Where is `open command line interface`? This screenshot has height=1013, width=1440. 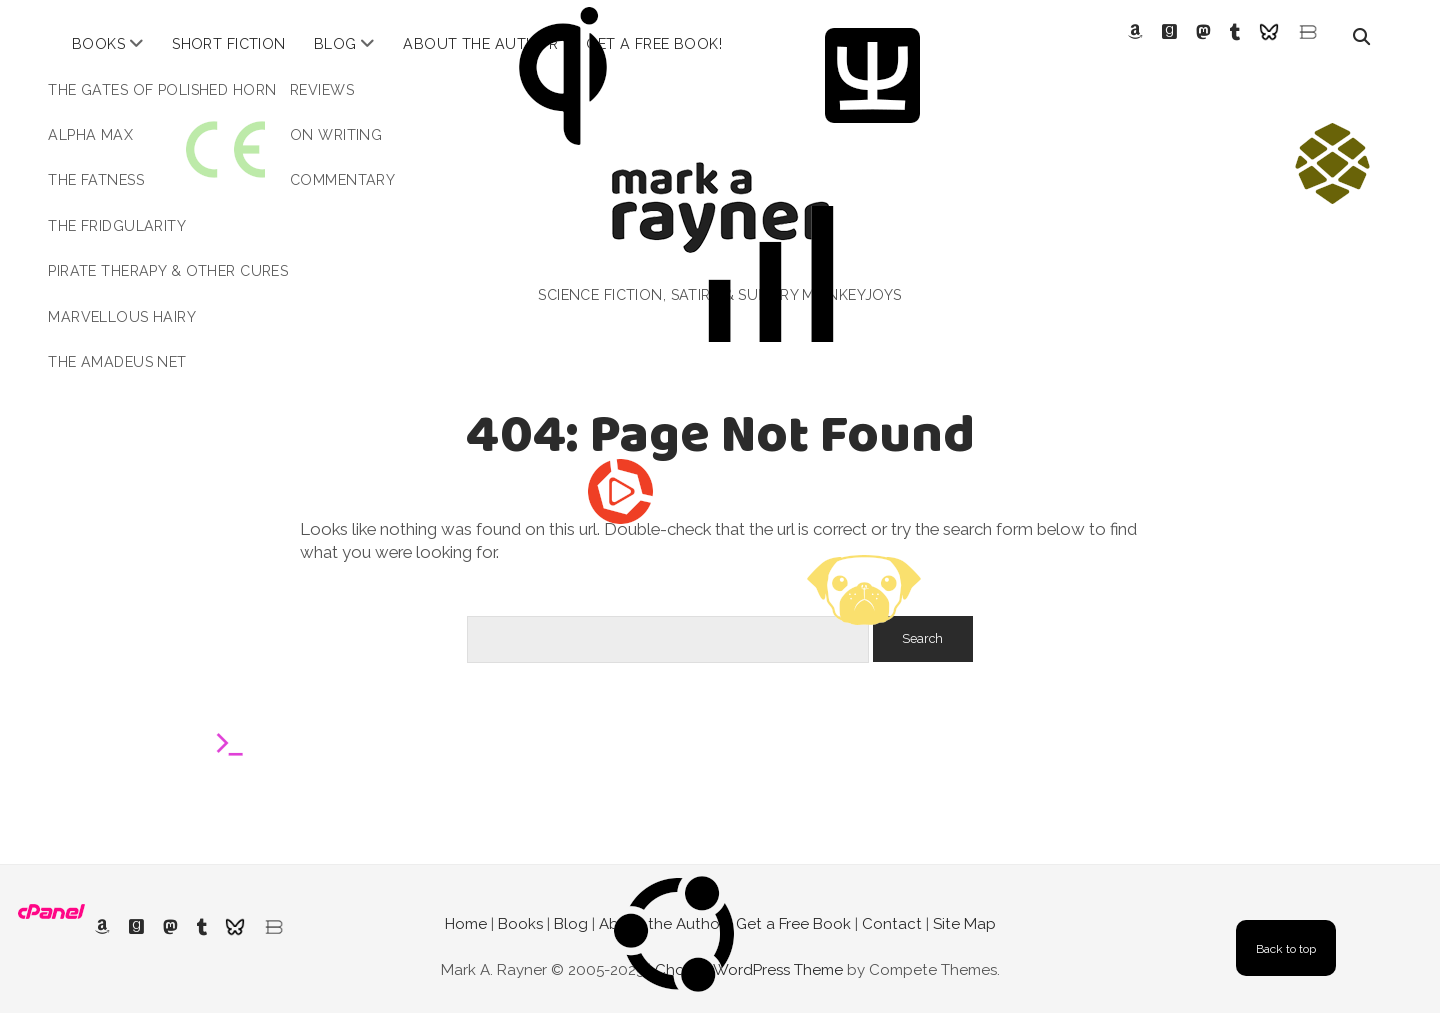
open command line interface is located at coordinates (230, 743).